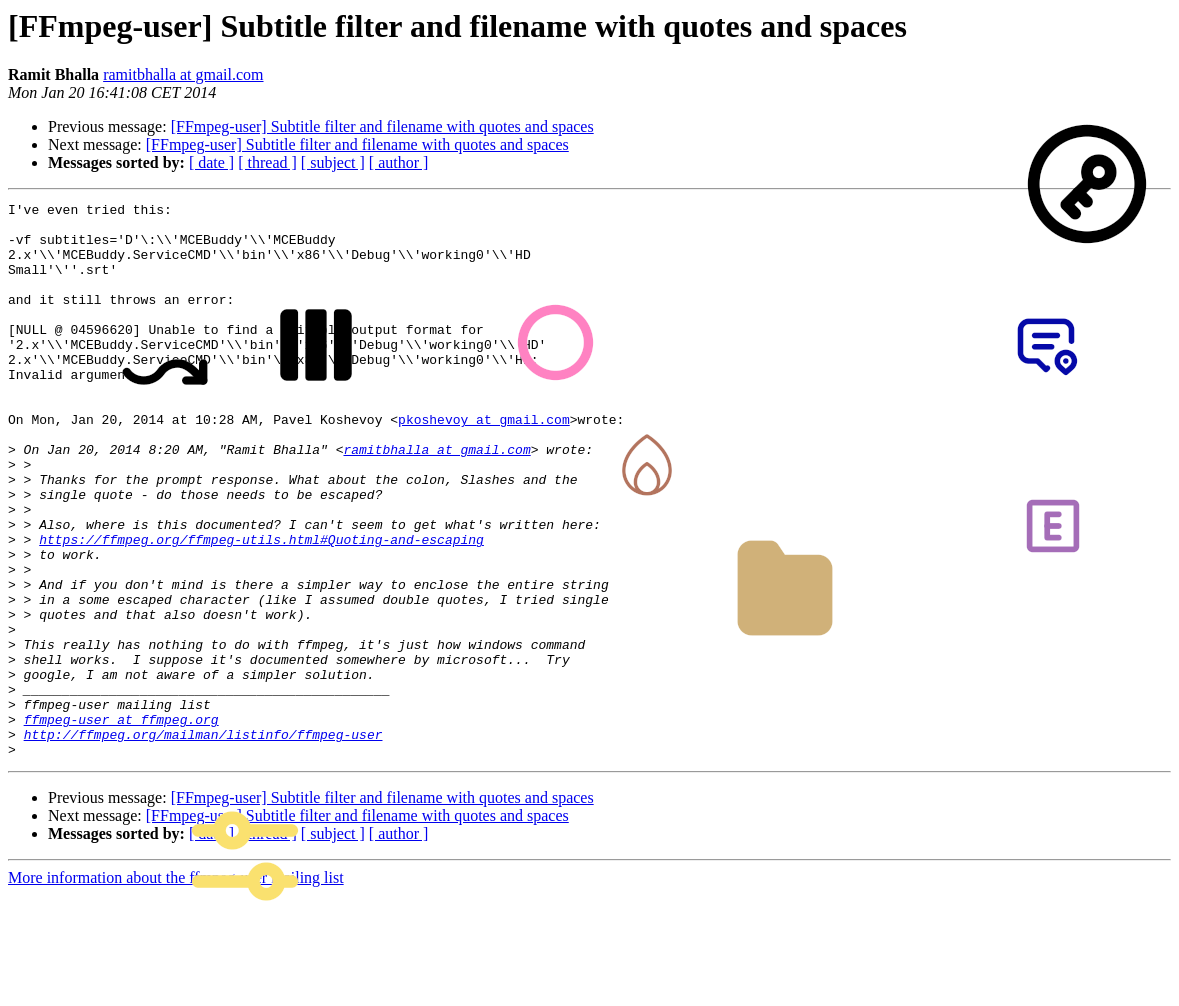  Describe the element at coordinates (1046, 344) in the screenshot. I see `pin a message to a specific location` at that location.